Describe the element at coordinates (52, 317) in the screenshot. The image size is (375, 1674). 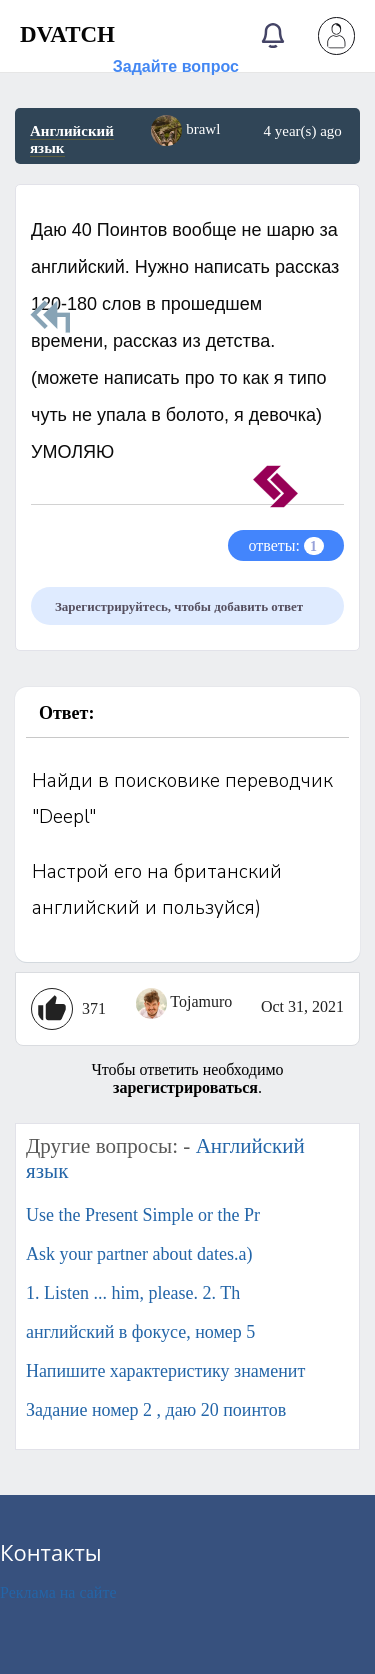
I see `reply all to a message or email` at that location.